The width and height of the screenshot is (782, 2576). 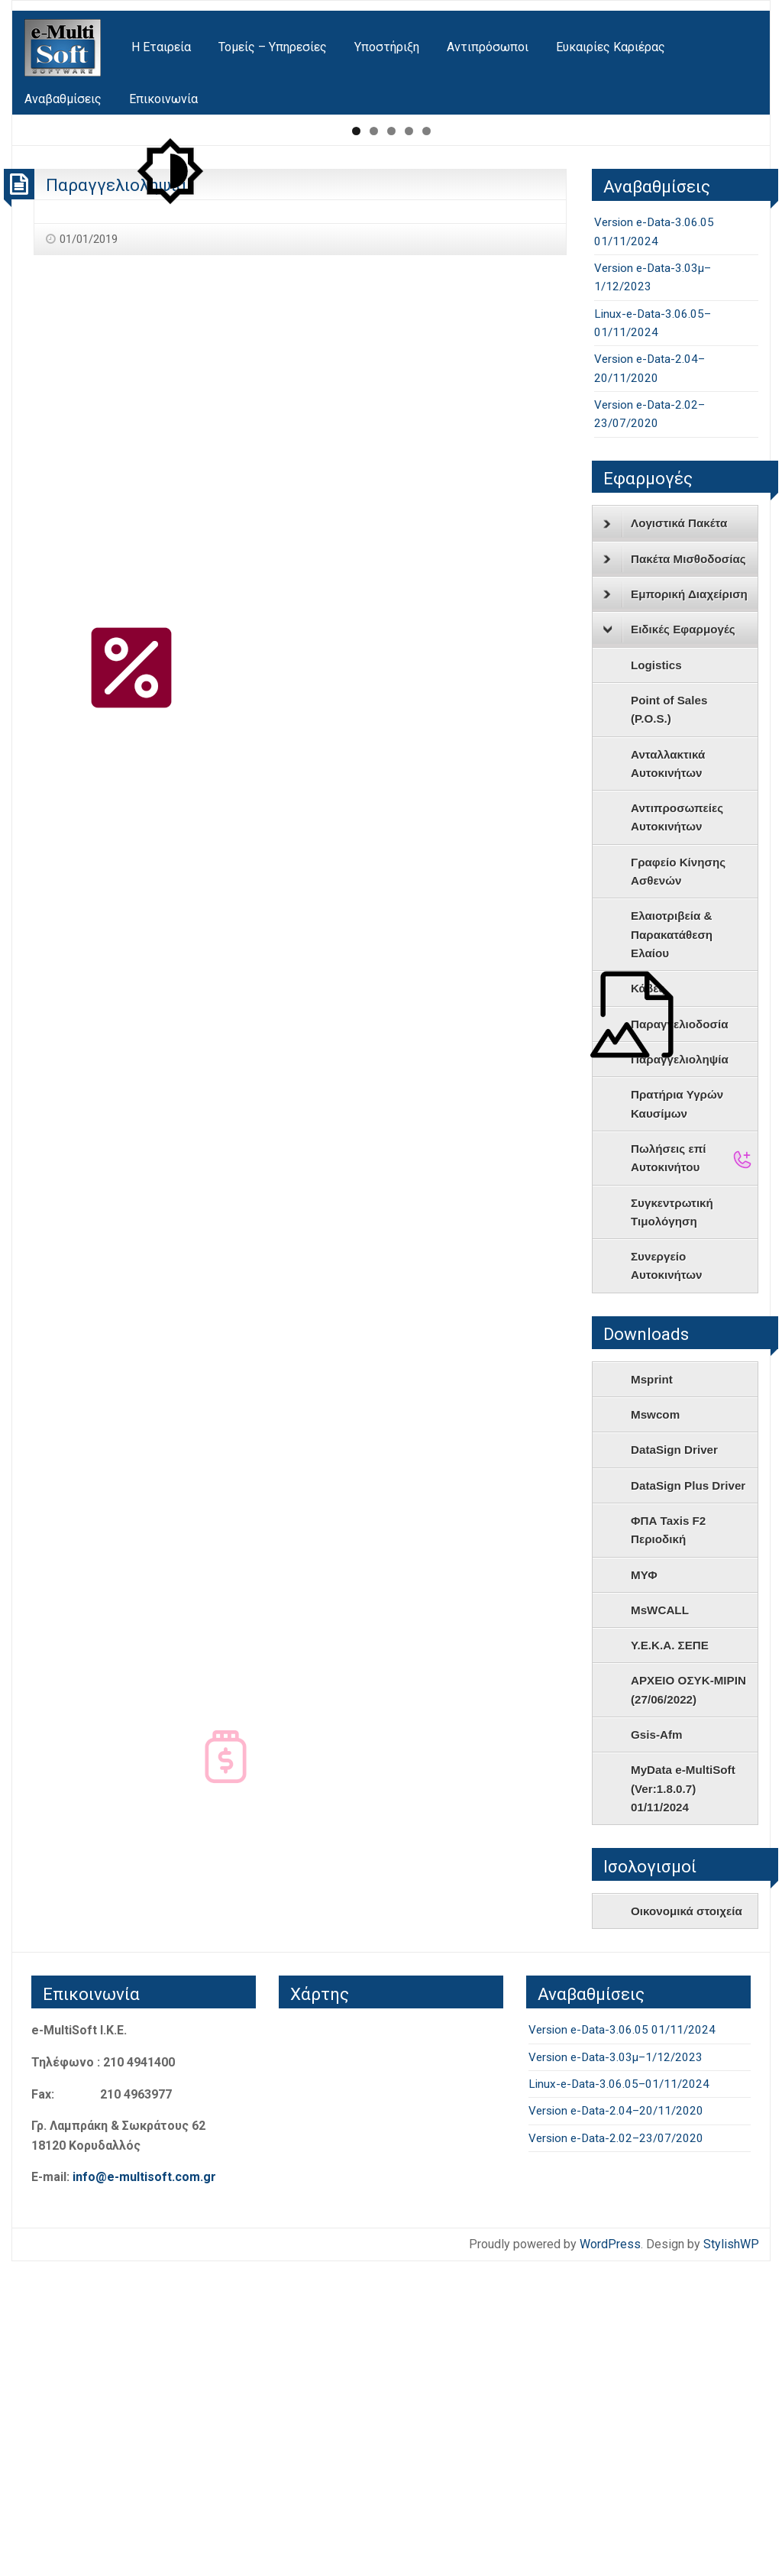 I want to click on add a new contact, so click(x=742, y=1159).